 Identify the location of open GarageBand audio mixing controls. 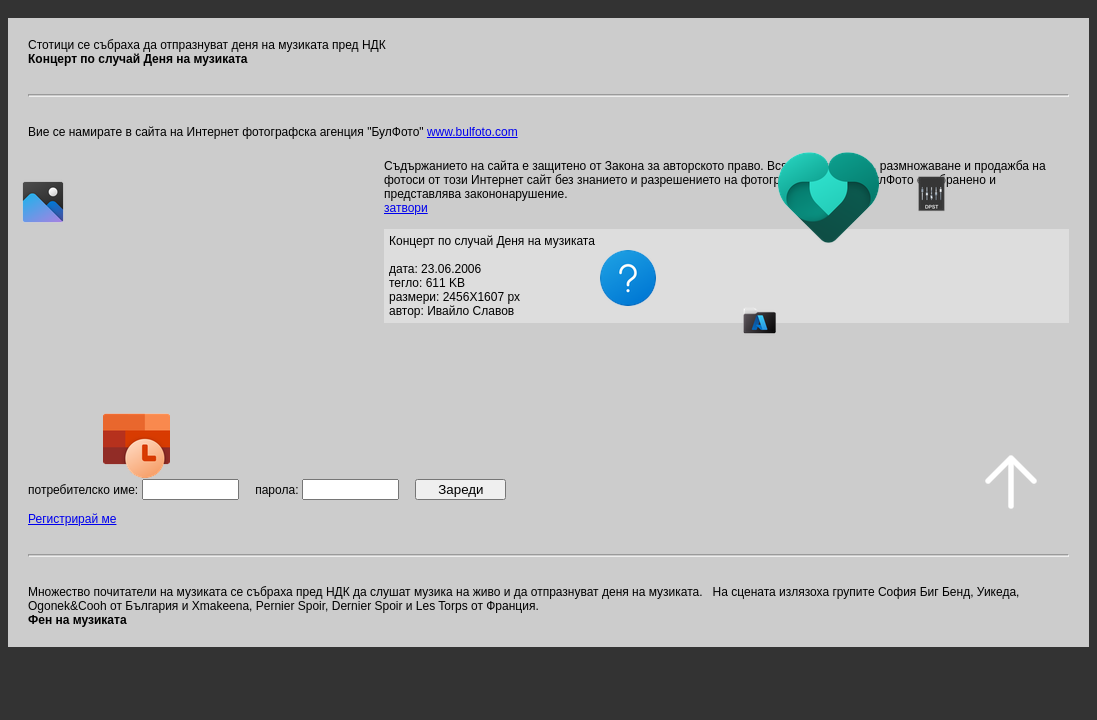
(931, 194).